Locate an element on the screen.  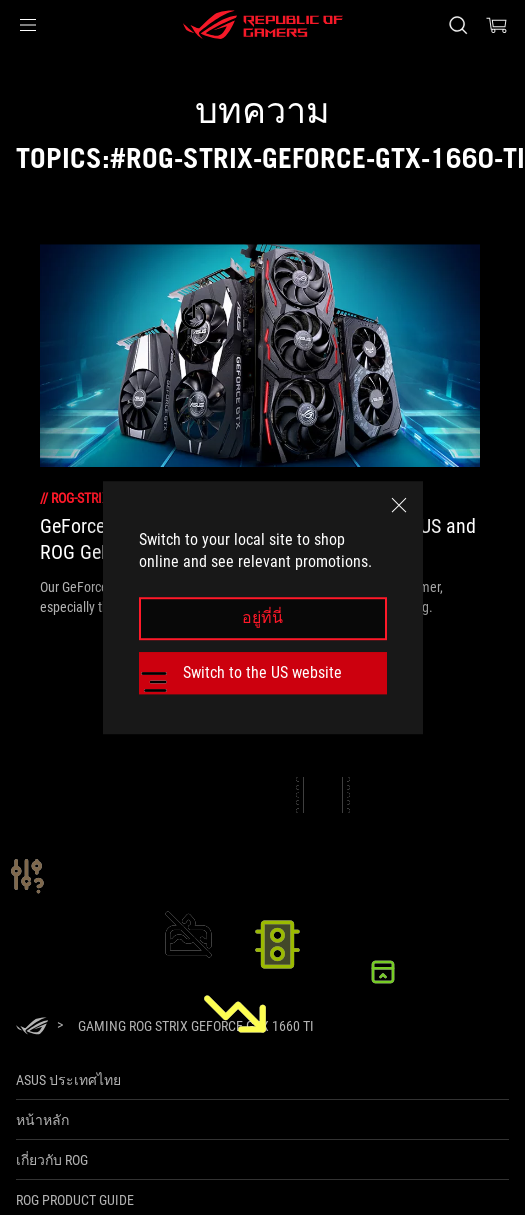
indicates a downward trend or decline in data is located at coordinates (235, 1014).